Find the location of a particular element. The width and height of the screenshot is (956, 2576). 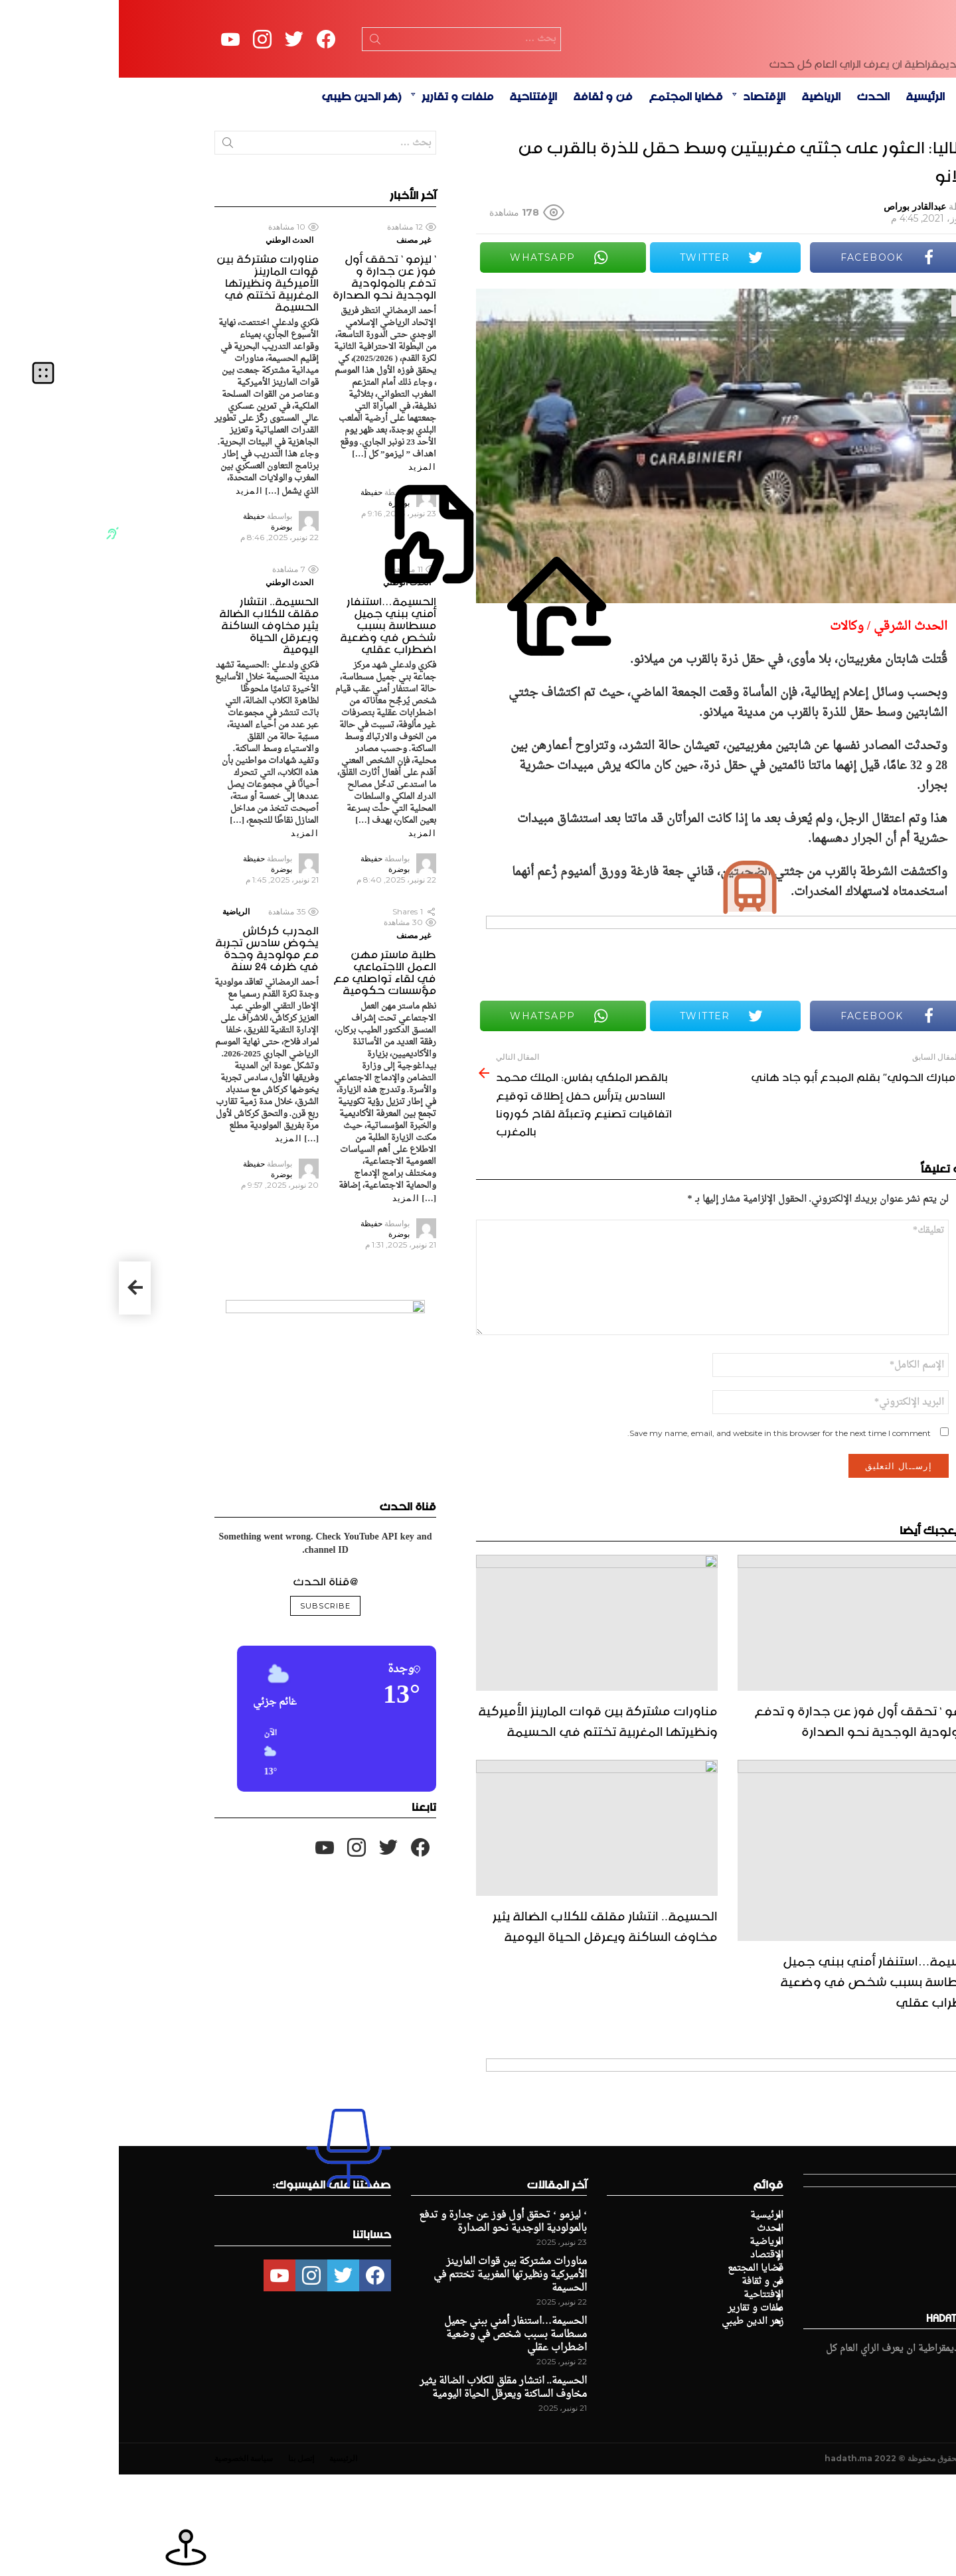

remove a property from your saved homes is located at coordinates (556, 606).